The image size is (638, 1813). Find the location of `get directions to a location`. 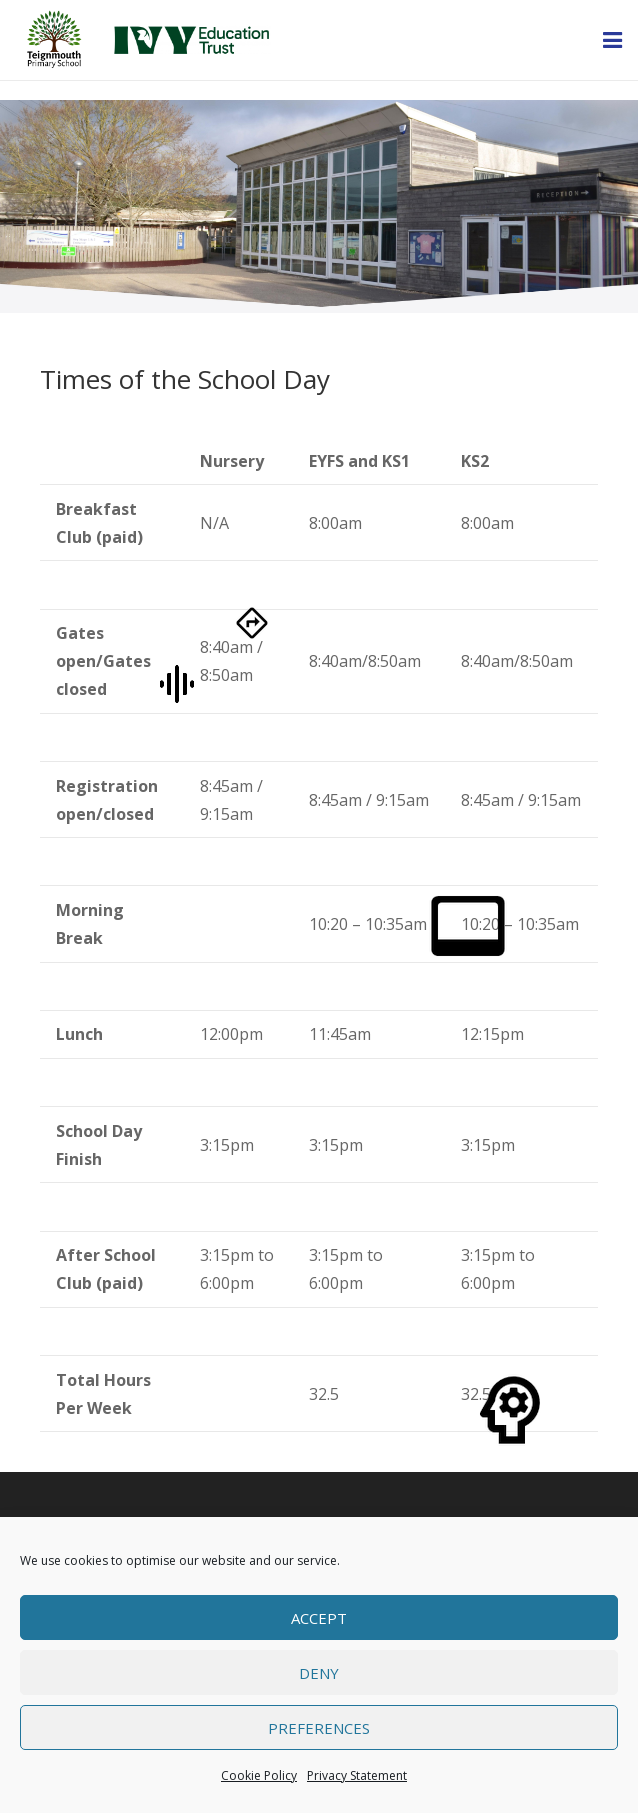

get directions to a location is located at coordinates (252, 623).